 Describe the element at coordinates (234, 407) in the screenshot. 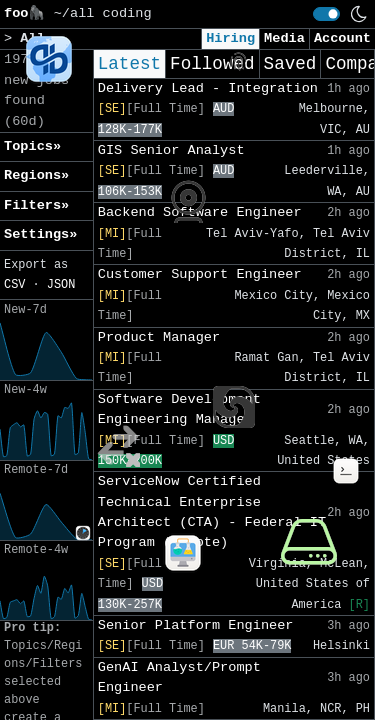

I see `open meld file comparison tool` at that location.